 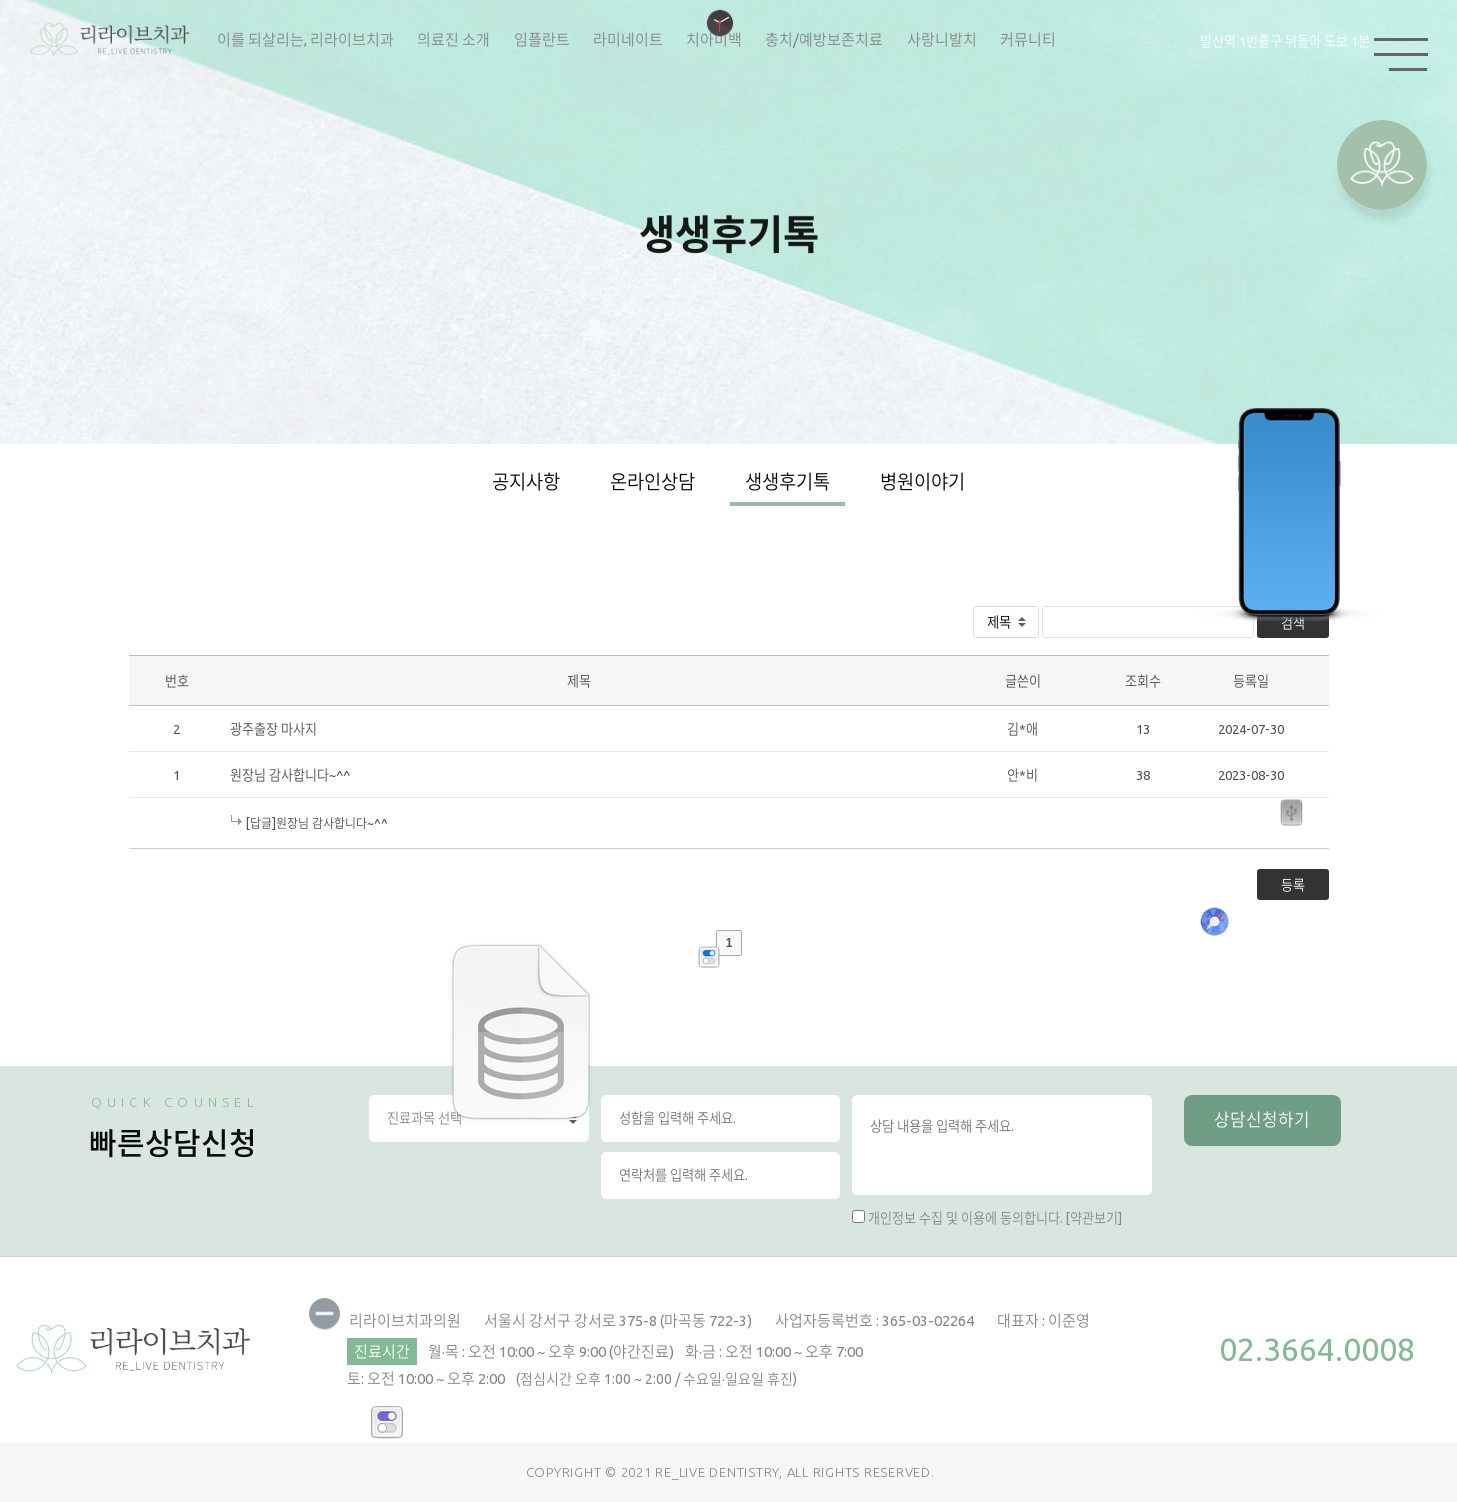 I want to click on access connected USB storage device, so click(x=1291, y=812).